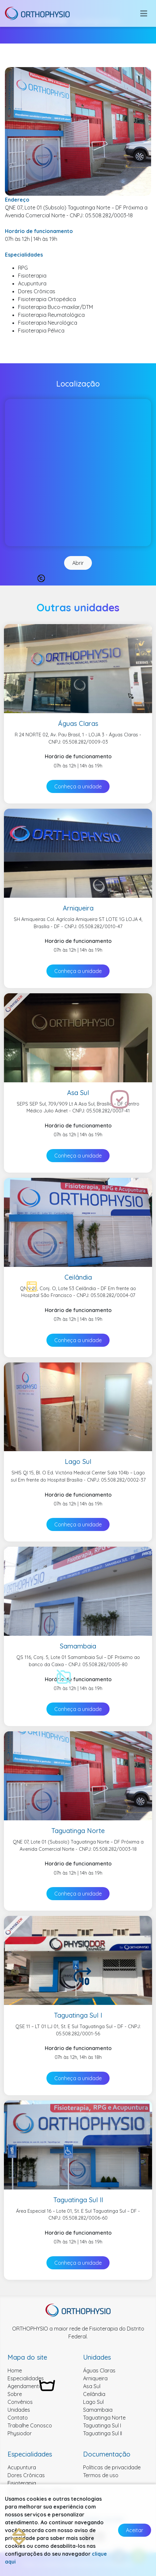 The width and height of the screenshot is (156, 2576). Describe the element at coordinates (32, 1287) in the screenshot. I see `browser verification complete` at that location.